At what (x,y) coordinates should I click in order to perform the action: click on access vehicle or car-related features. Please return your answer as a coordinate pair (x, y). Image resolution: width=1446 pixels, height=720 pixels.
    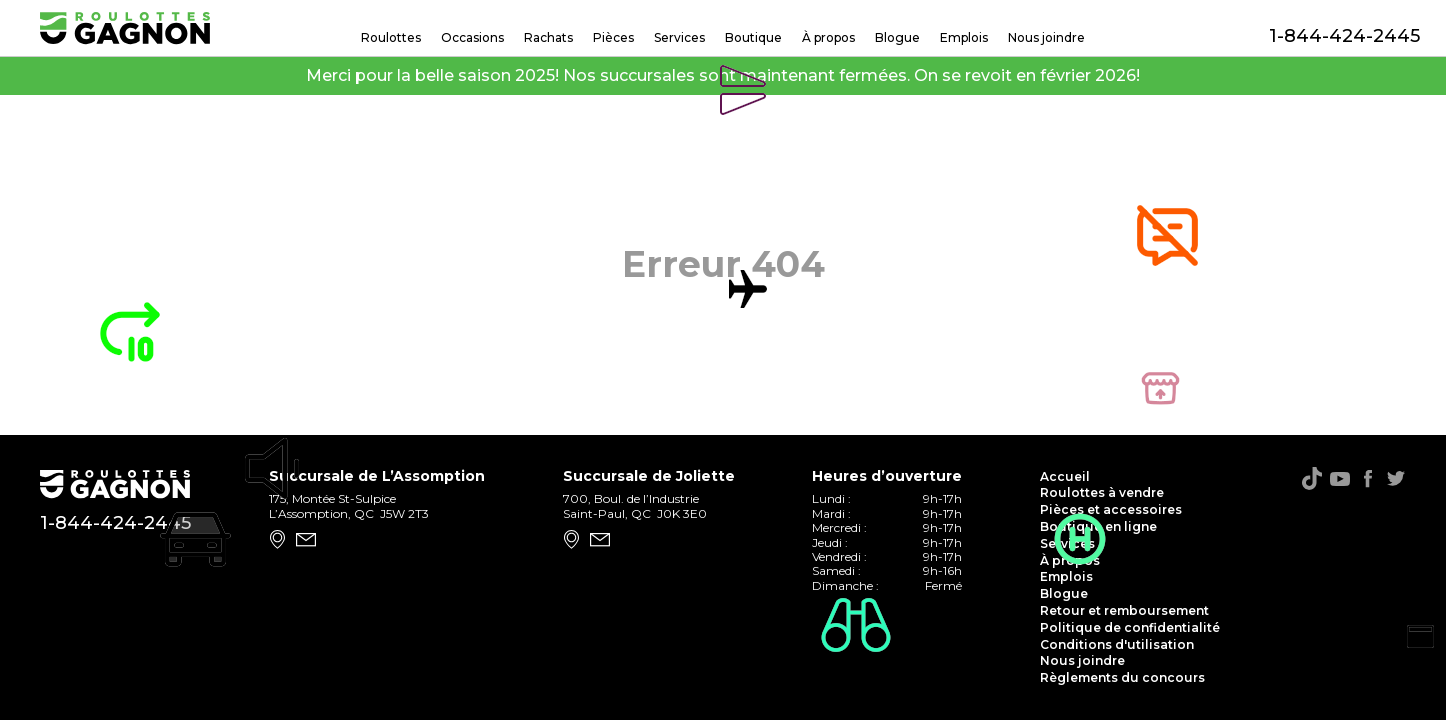
    Looking at the image, I should click on (195, 540).